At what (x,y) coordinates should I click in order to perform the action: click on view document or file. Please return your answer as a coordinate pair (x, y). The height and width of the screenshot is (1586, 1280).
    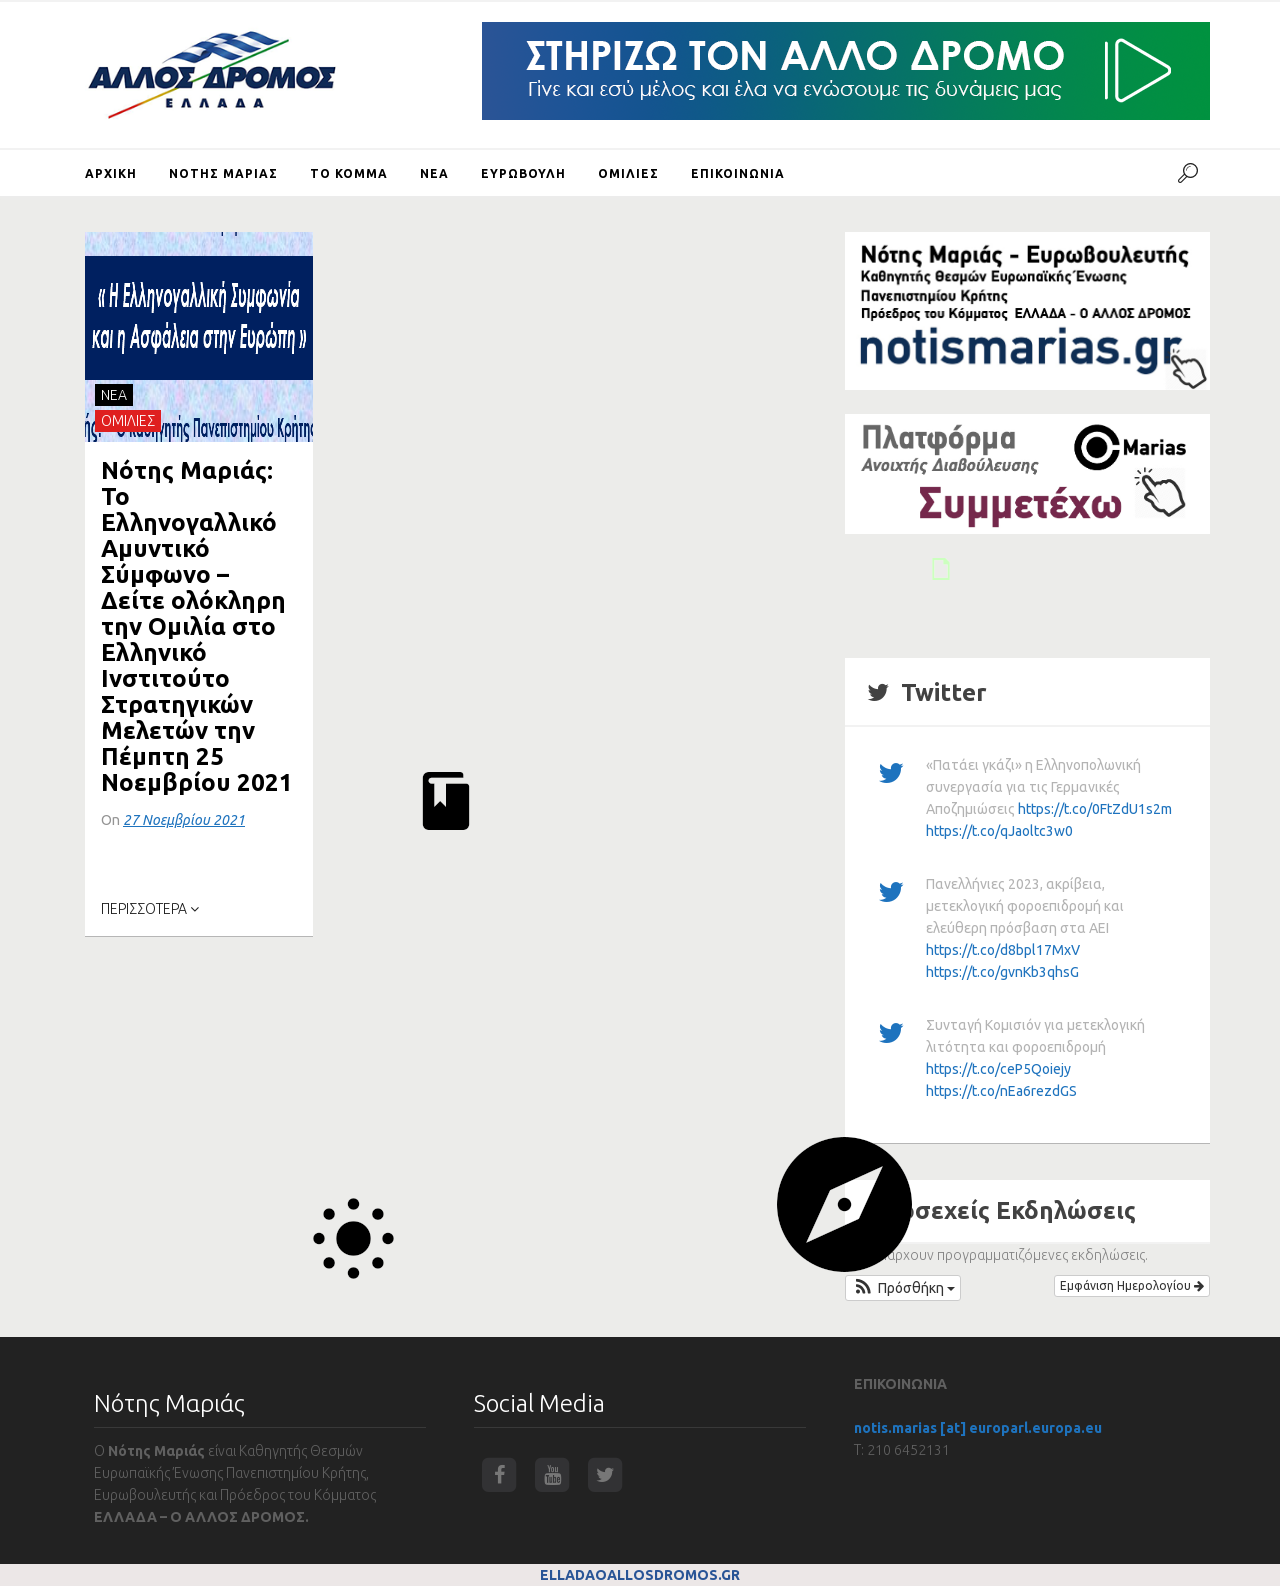
    Looking at the image, I should click on (941, 569).